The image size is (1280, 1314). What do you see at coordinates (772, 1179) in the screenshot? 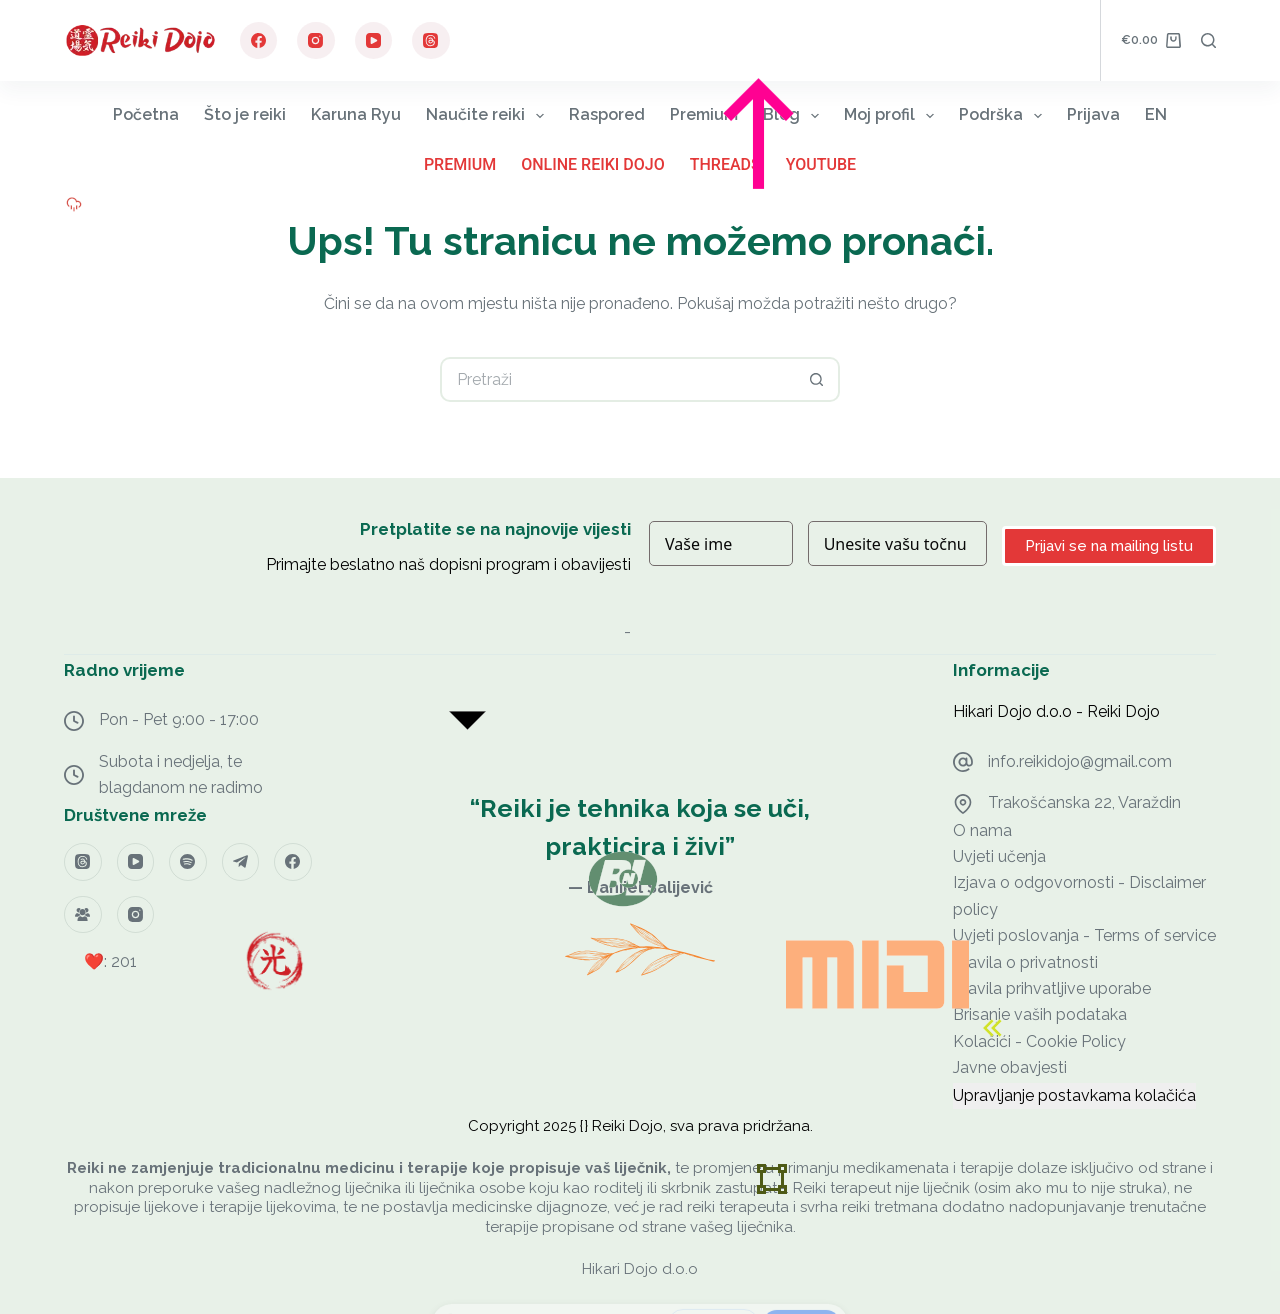
I see `edit shape or object boundaries` at bounding box center [772, 1179].